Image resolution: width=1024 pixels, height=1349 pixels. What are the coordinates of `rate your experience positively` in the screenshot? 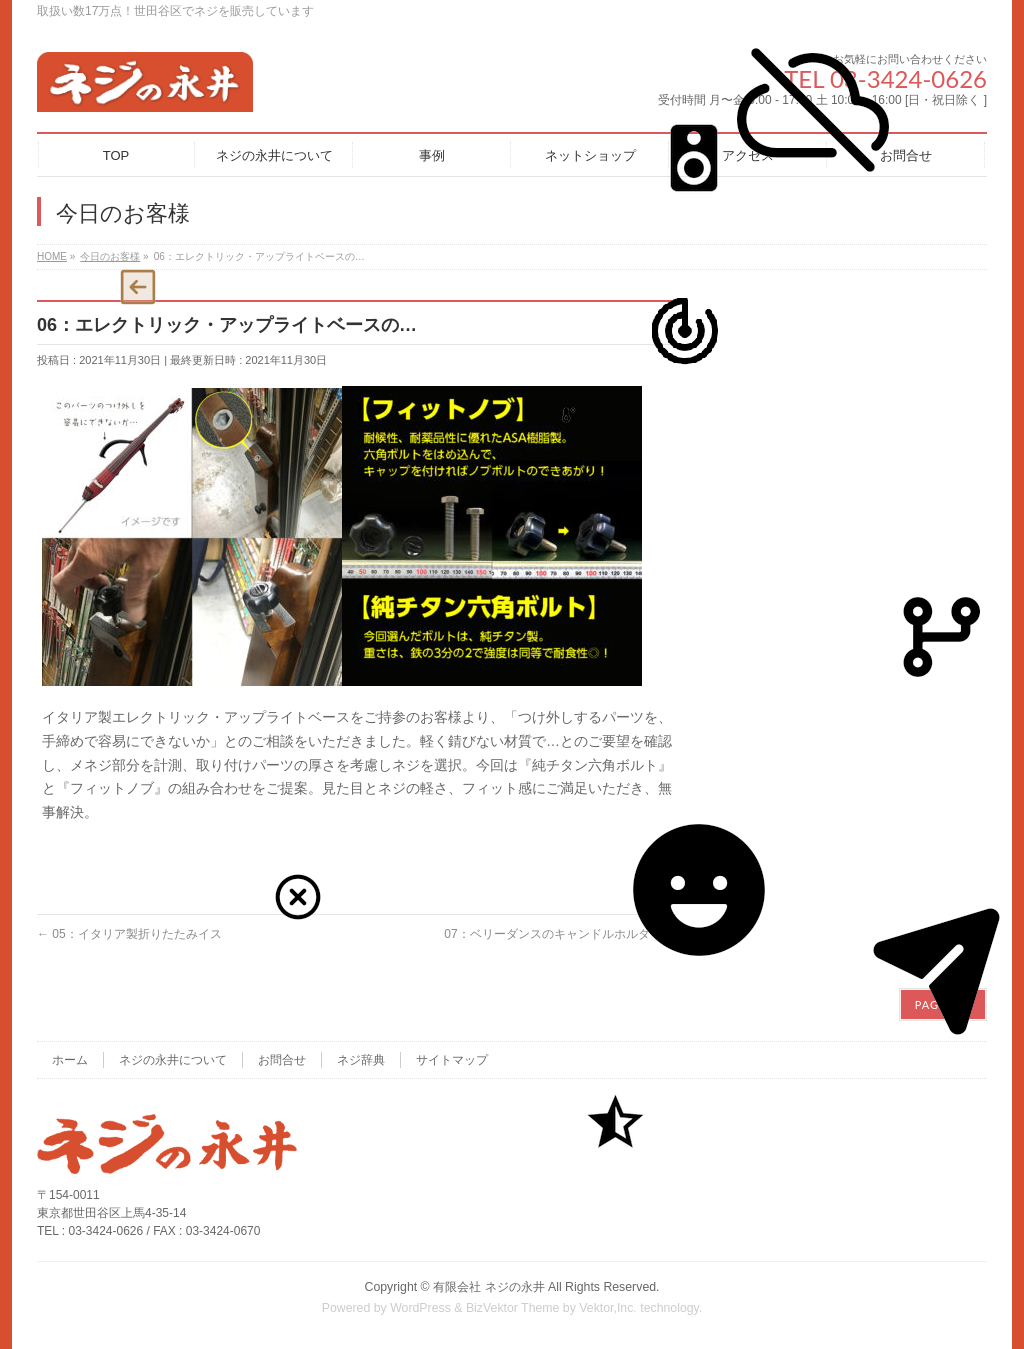 It's located at (699, 890).